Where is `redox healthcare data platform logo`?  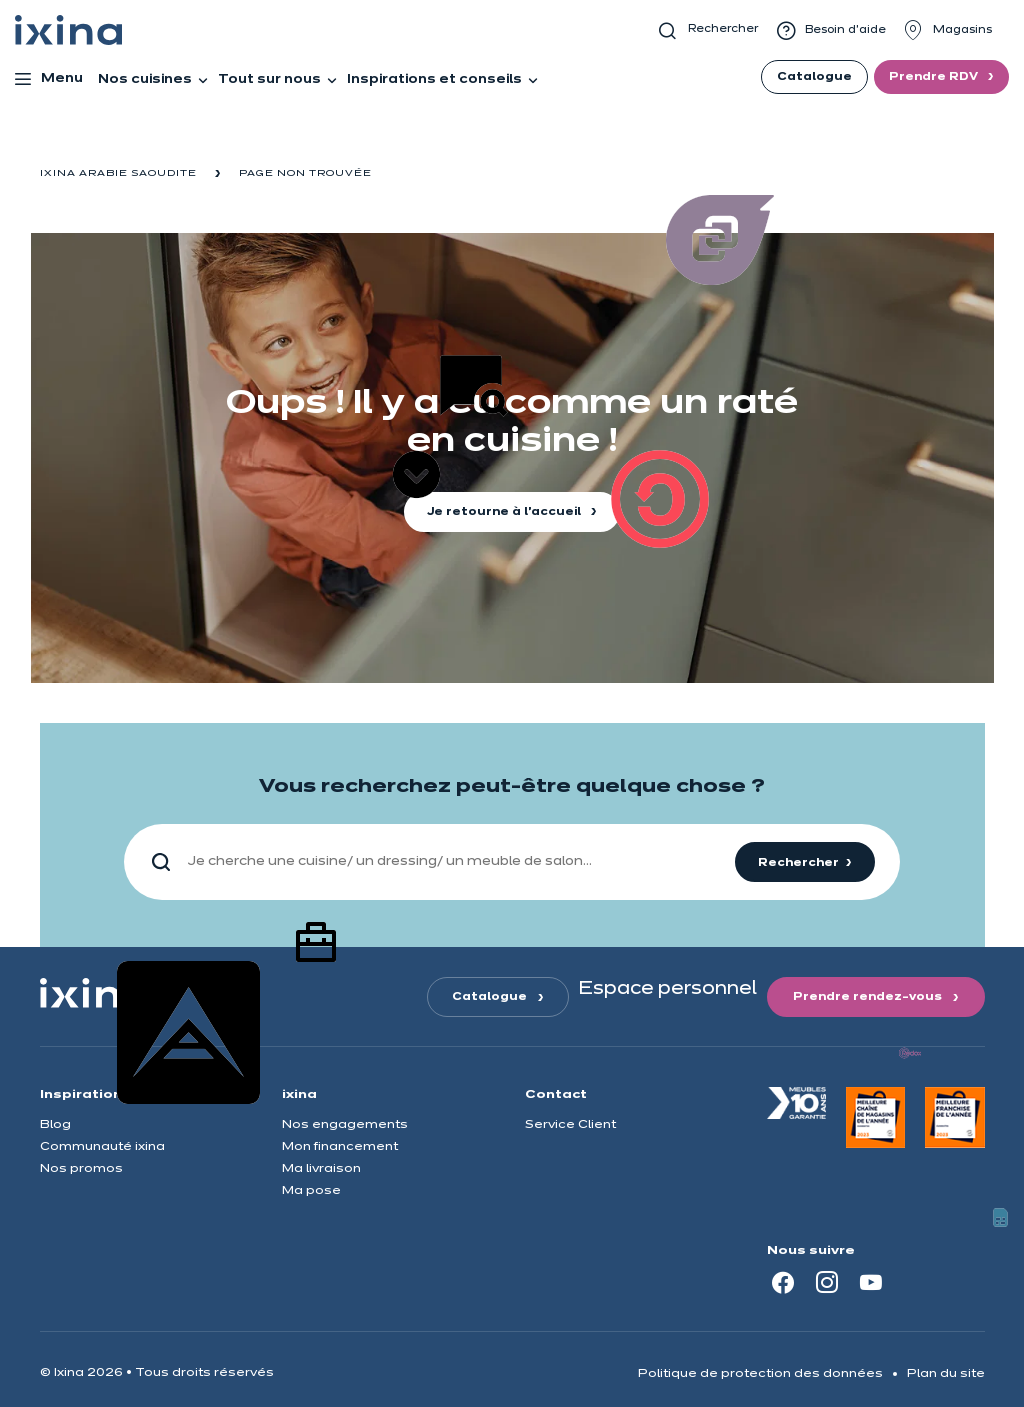 redox healthcare data platform logo is located at coordinates (910, 1053).